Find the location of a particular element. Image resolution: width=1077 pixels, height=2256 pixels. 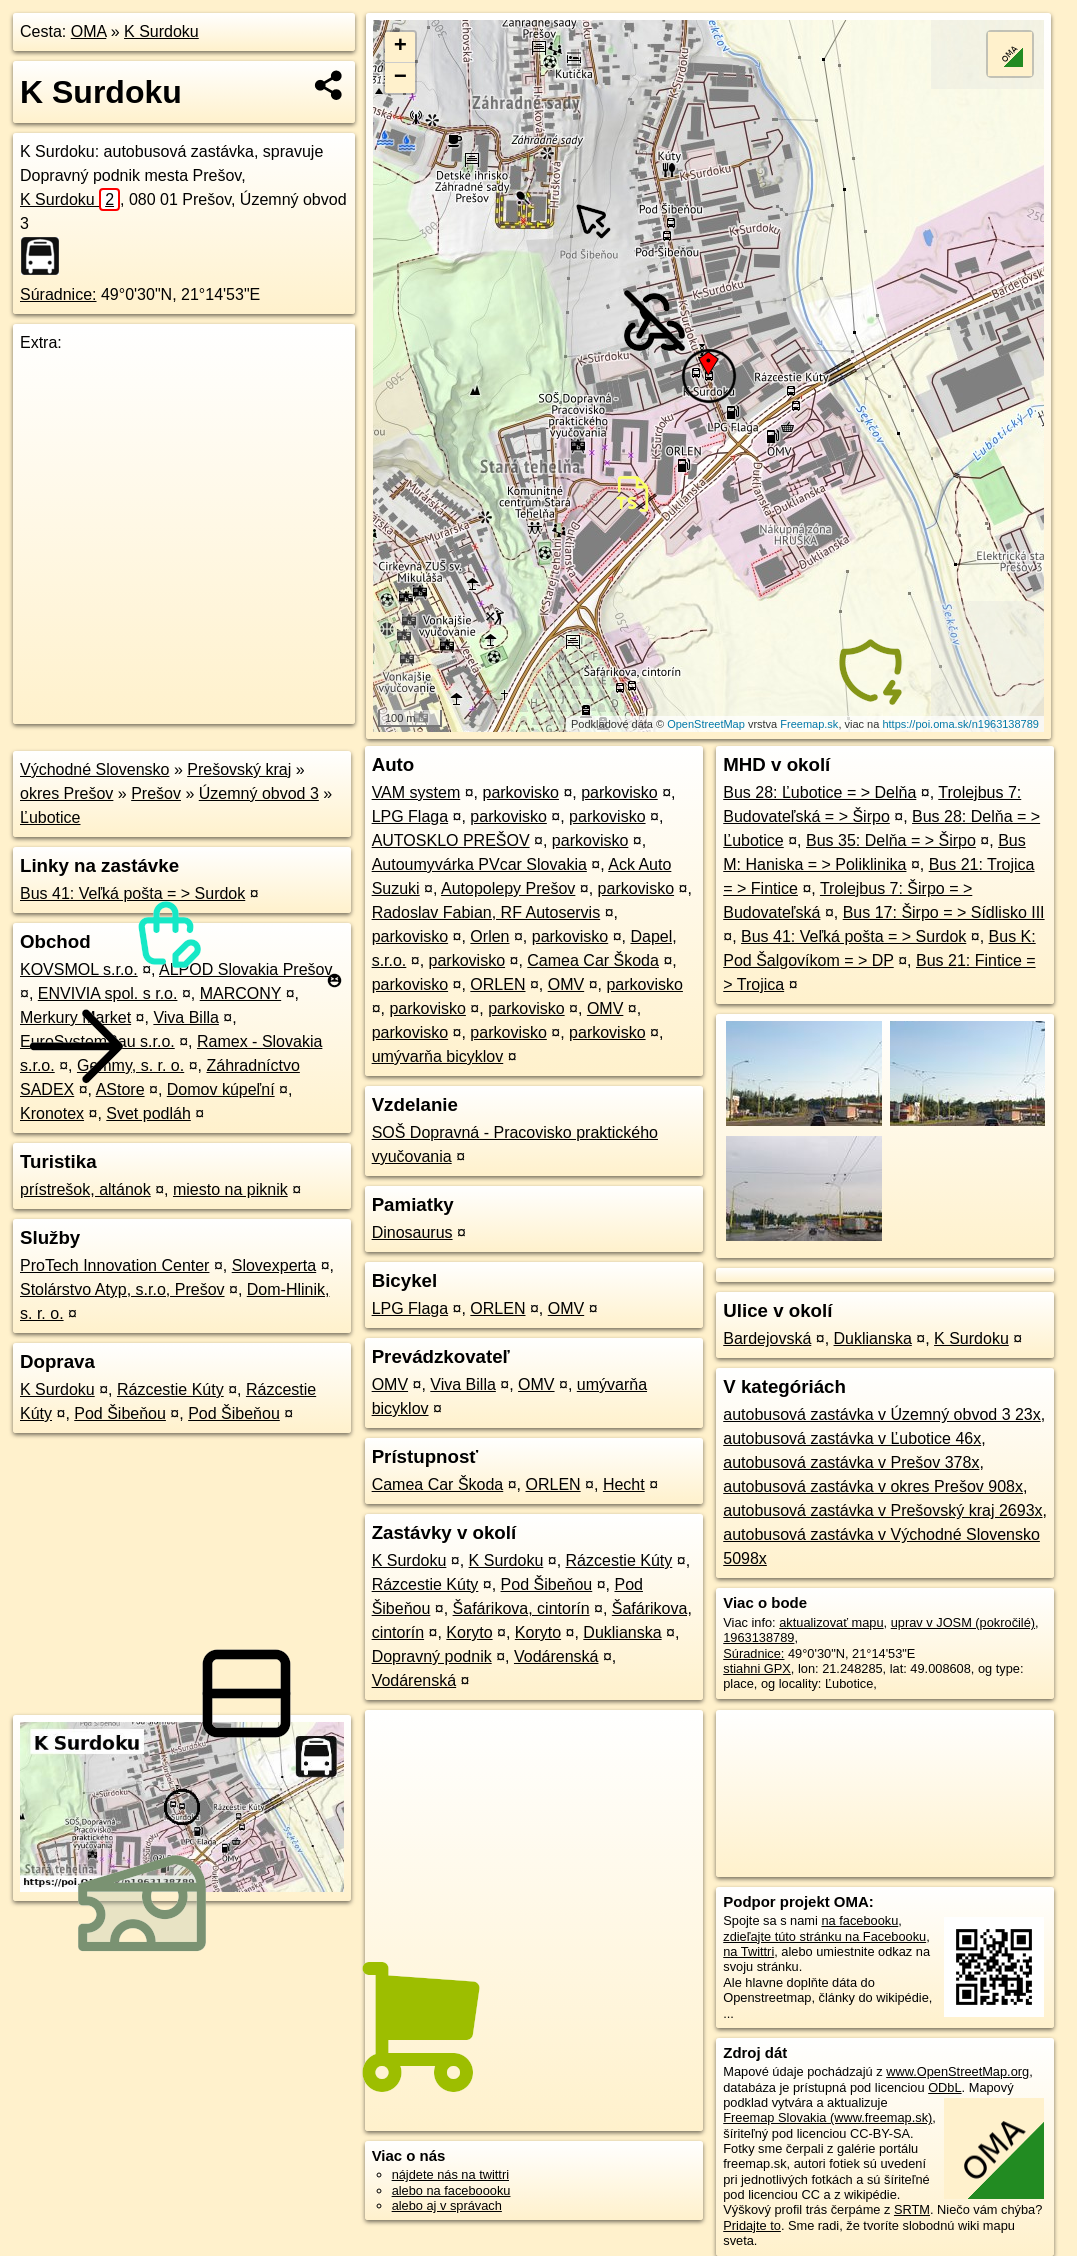

enable power-saving security mode is located at coordinates (870, 670).